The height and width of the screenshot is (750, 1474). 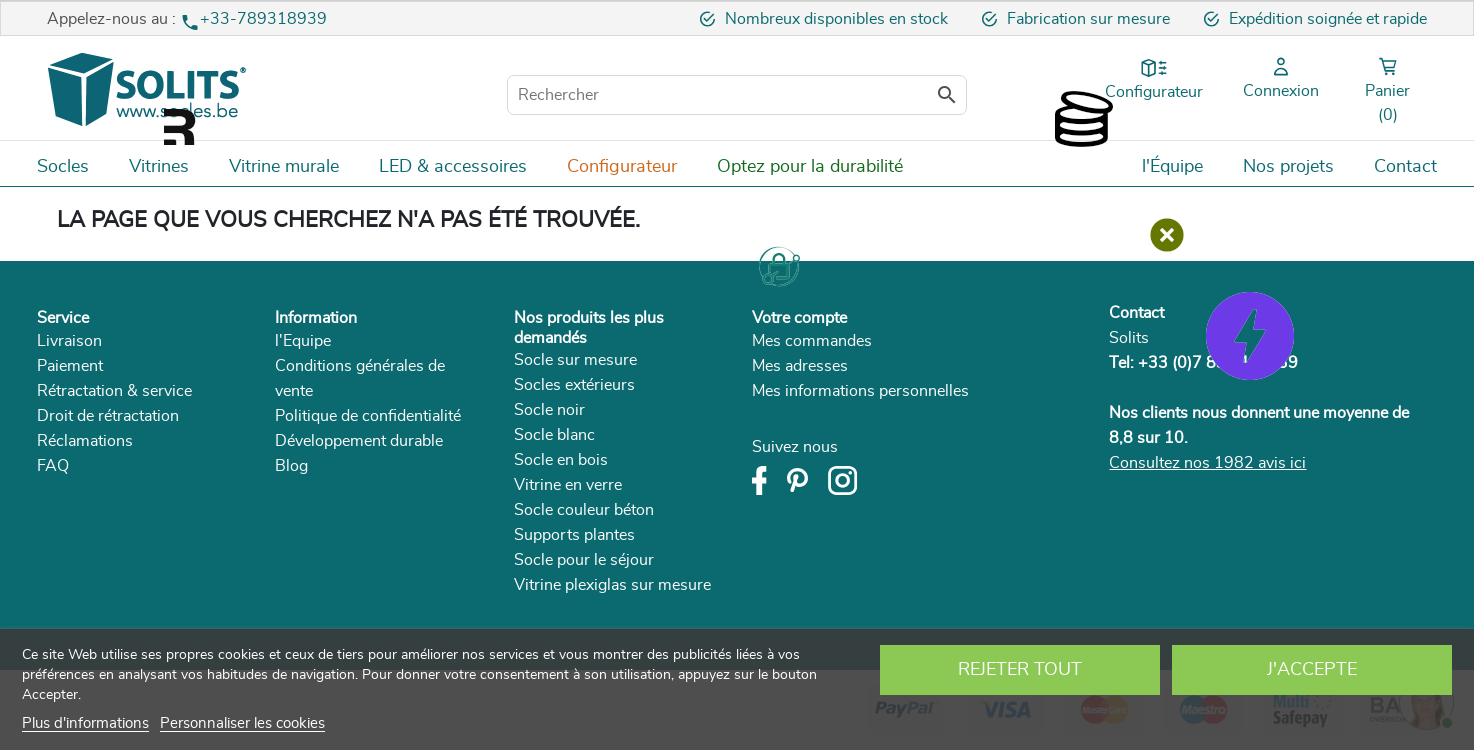 What do you see at coordinates (779, 266) in the screenshot?
I see `caddy web server logo` at bounding box center [779, 266].